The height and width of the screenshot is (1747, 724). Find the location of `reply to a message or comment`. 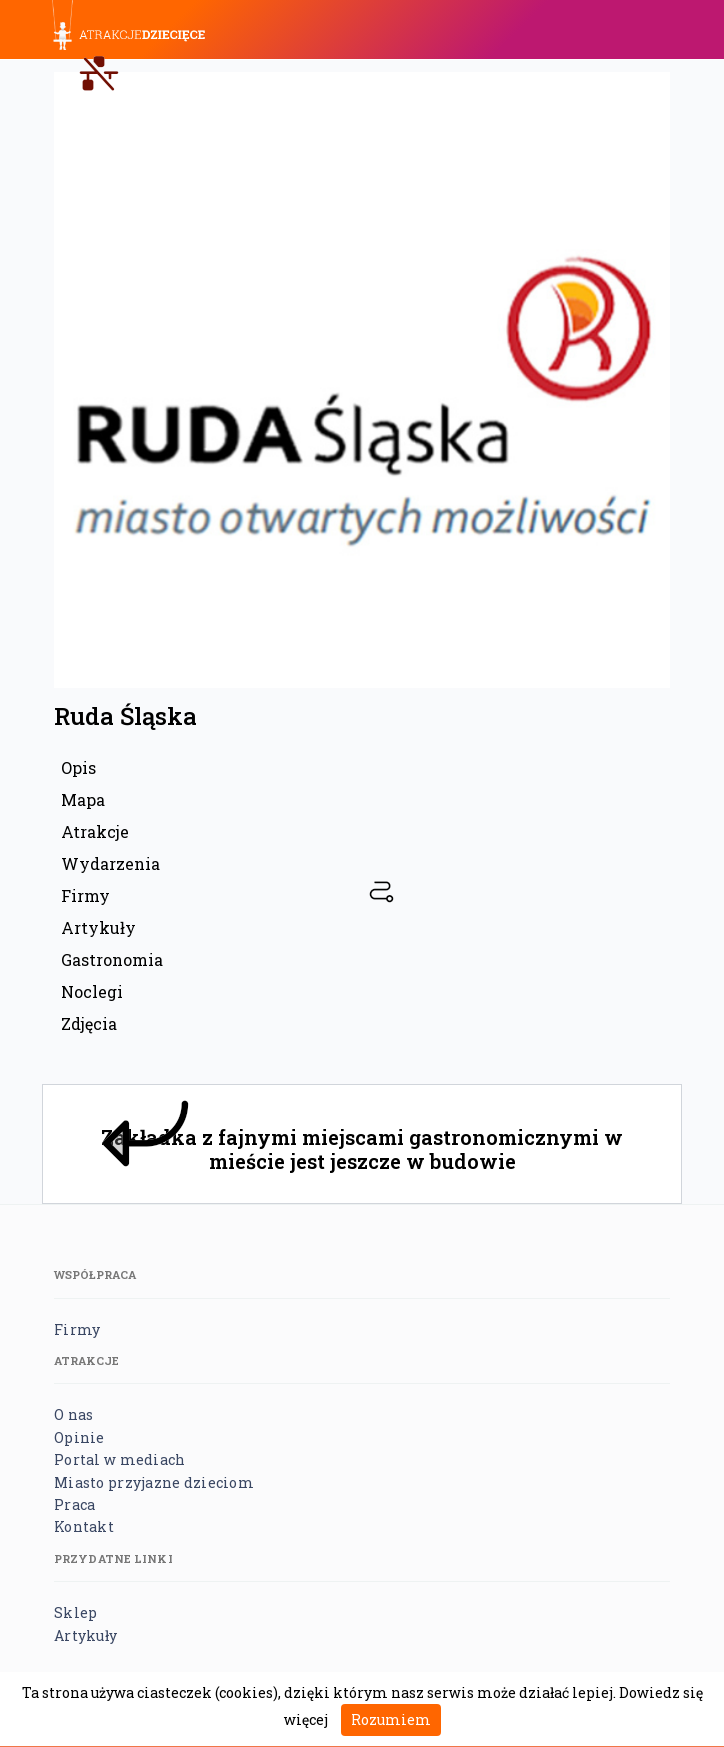

reply to a message or comment is located at coordinates (145, 1133).